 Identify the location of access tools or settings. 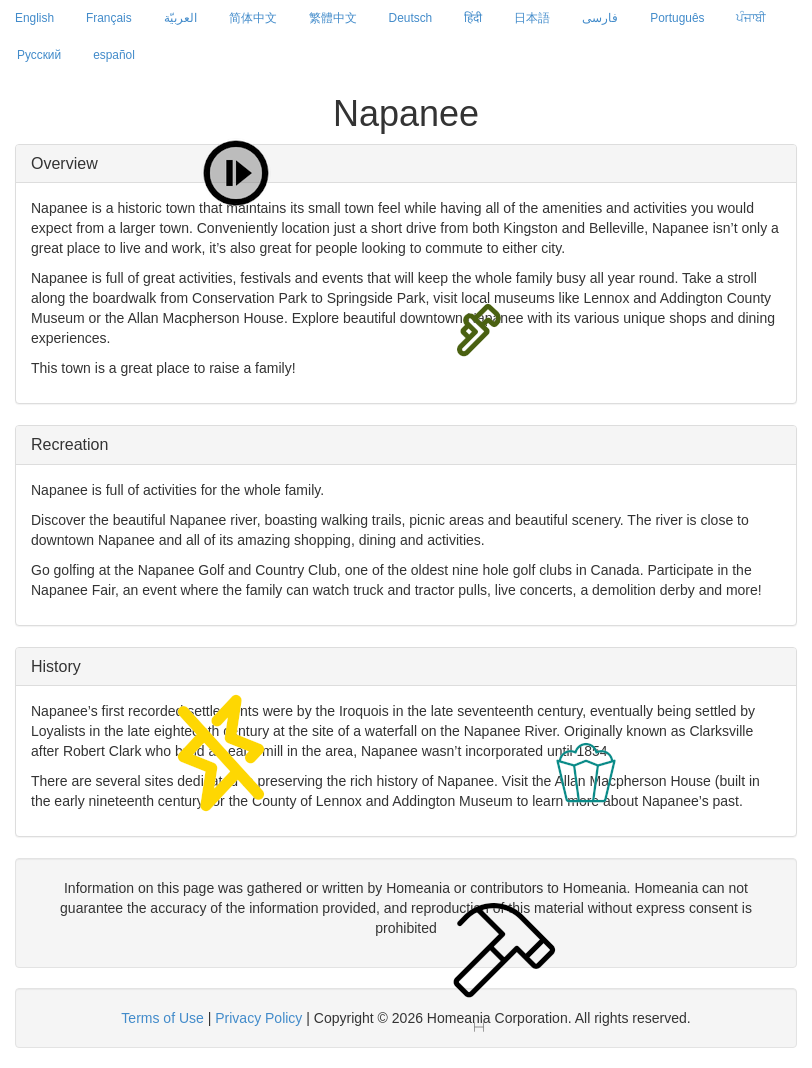
(478, 330).